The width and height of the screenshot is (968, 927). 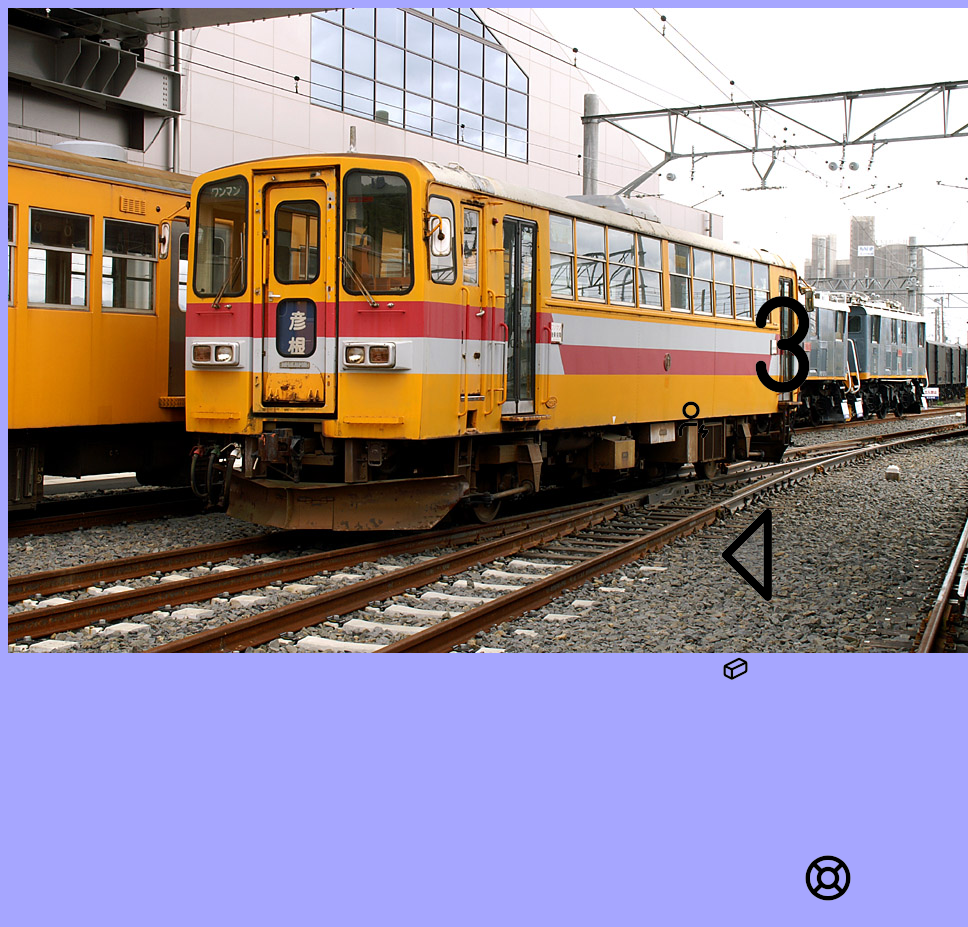 What do you see at coordinates (691, 419) in the screenshot?
I see `user account with quick actions` at bounding box center [691, 419].